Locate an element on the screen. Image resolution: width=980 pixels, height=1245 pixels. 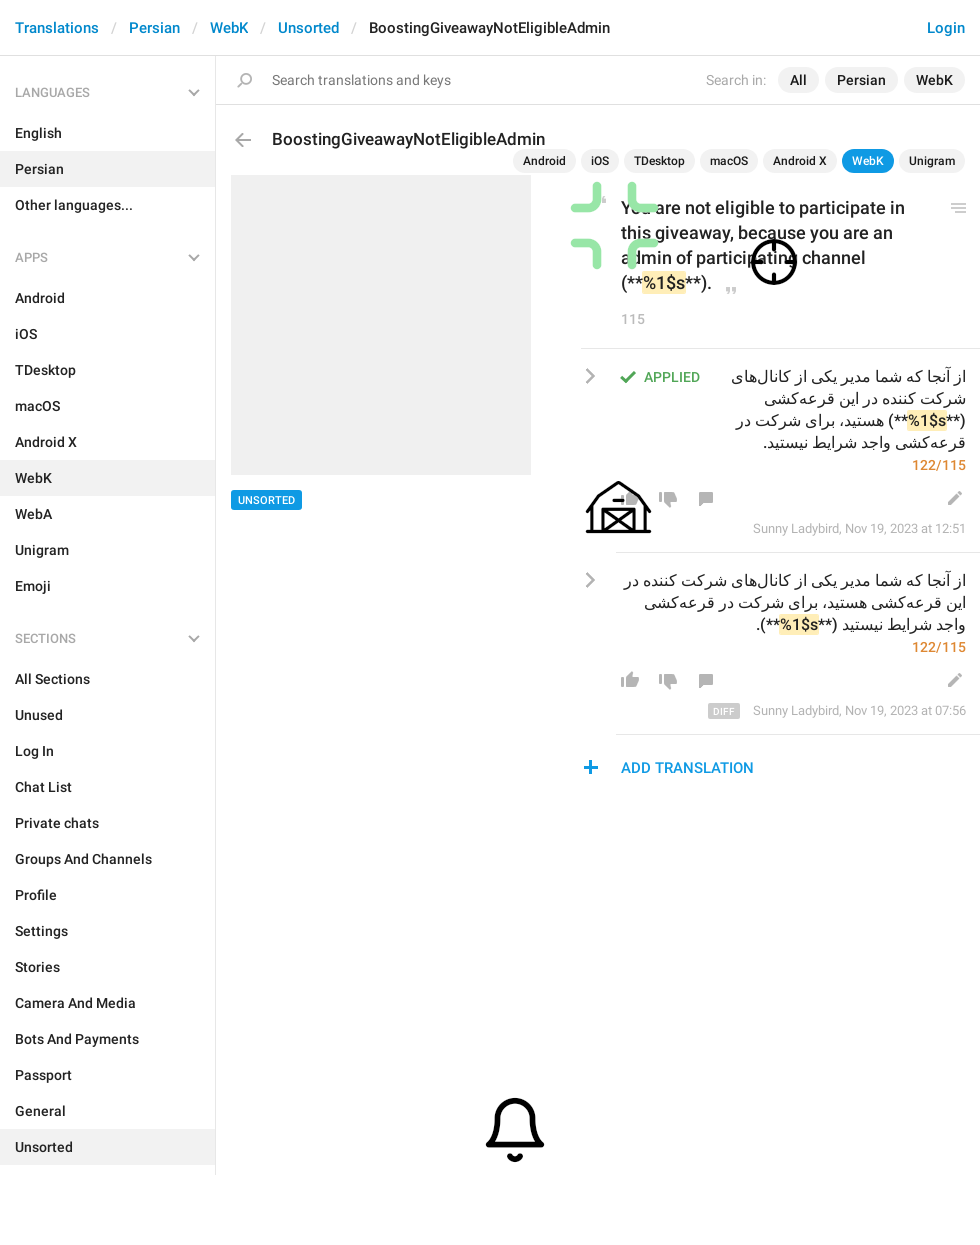
minimize or exit fullscreen mode is located at coordinates (614, 225).